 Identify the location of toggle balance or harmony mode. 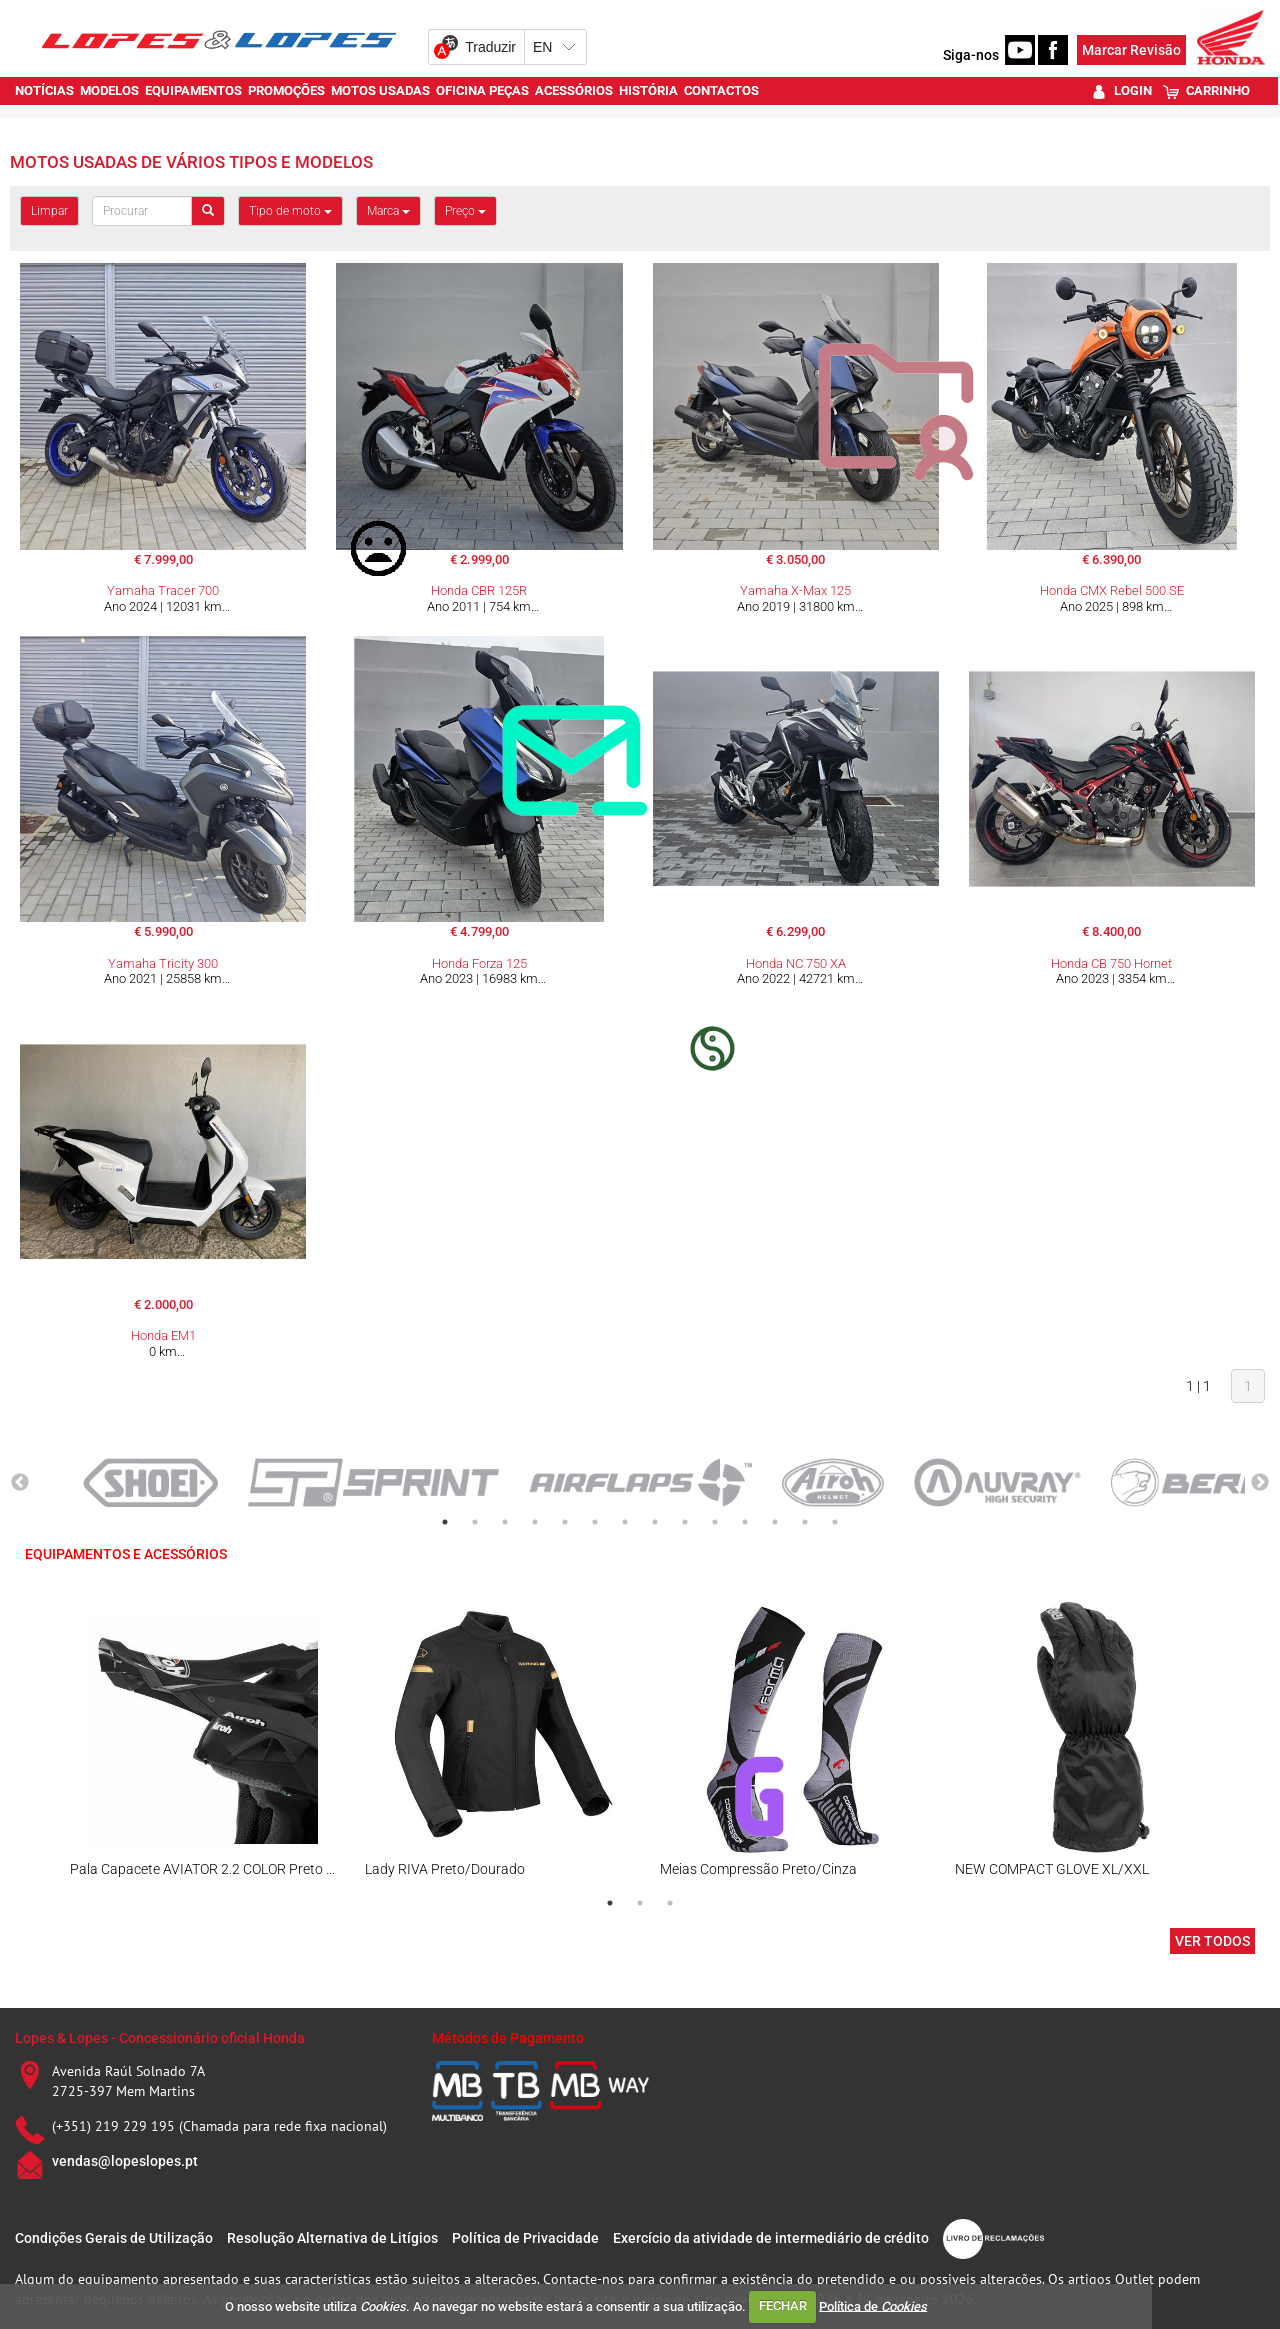
(712, 1048).